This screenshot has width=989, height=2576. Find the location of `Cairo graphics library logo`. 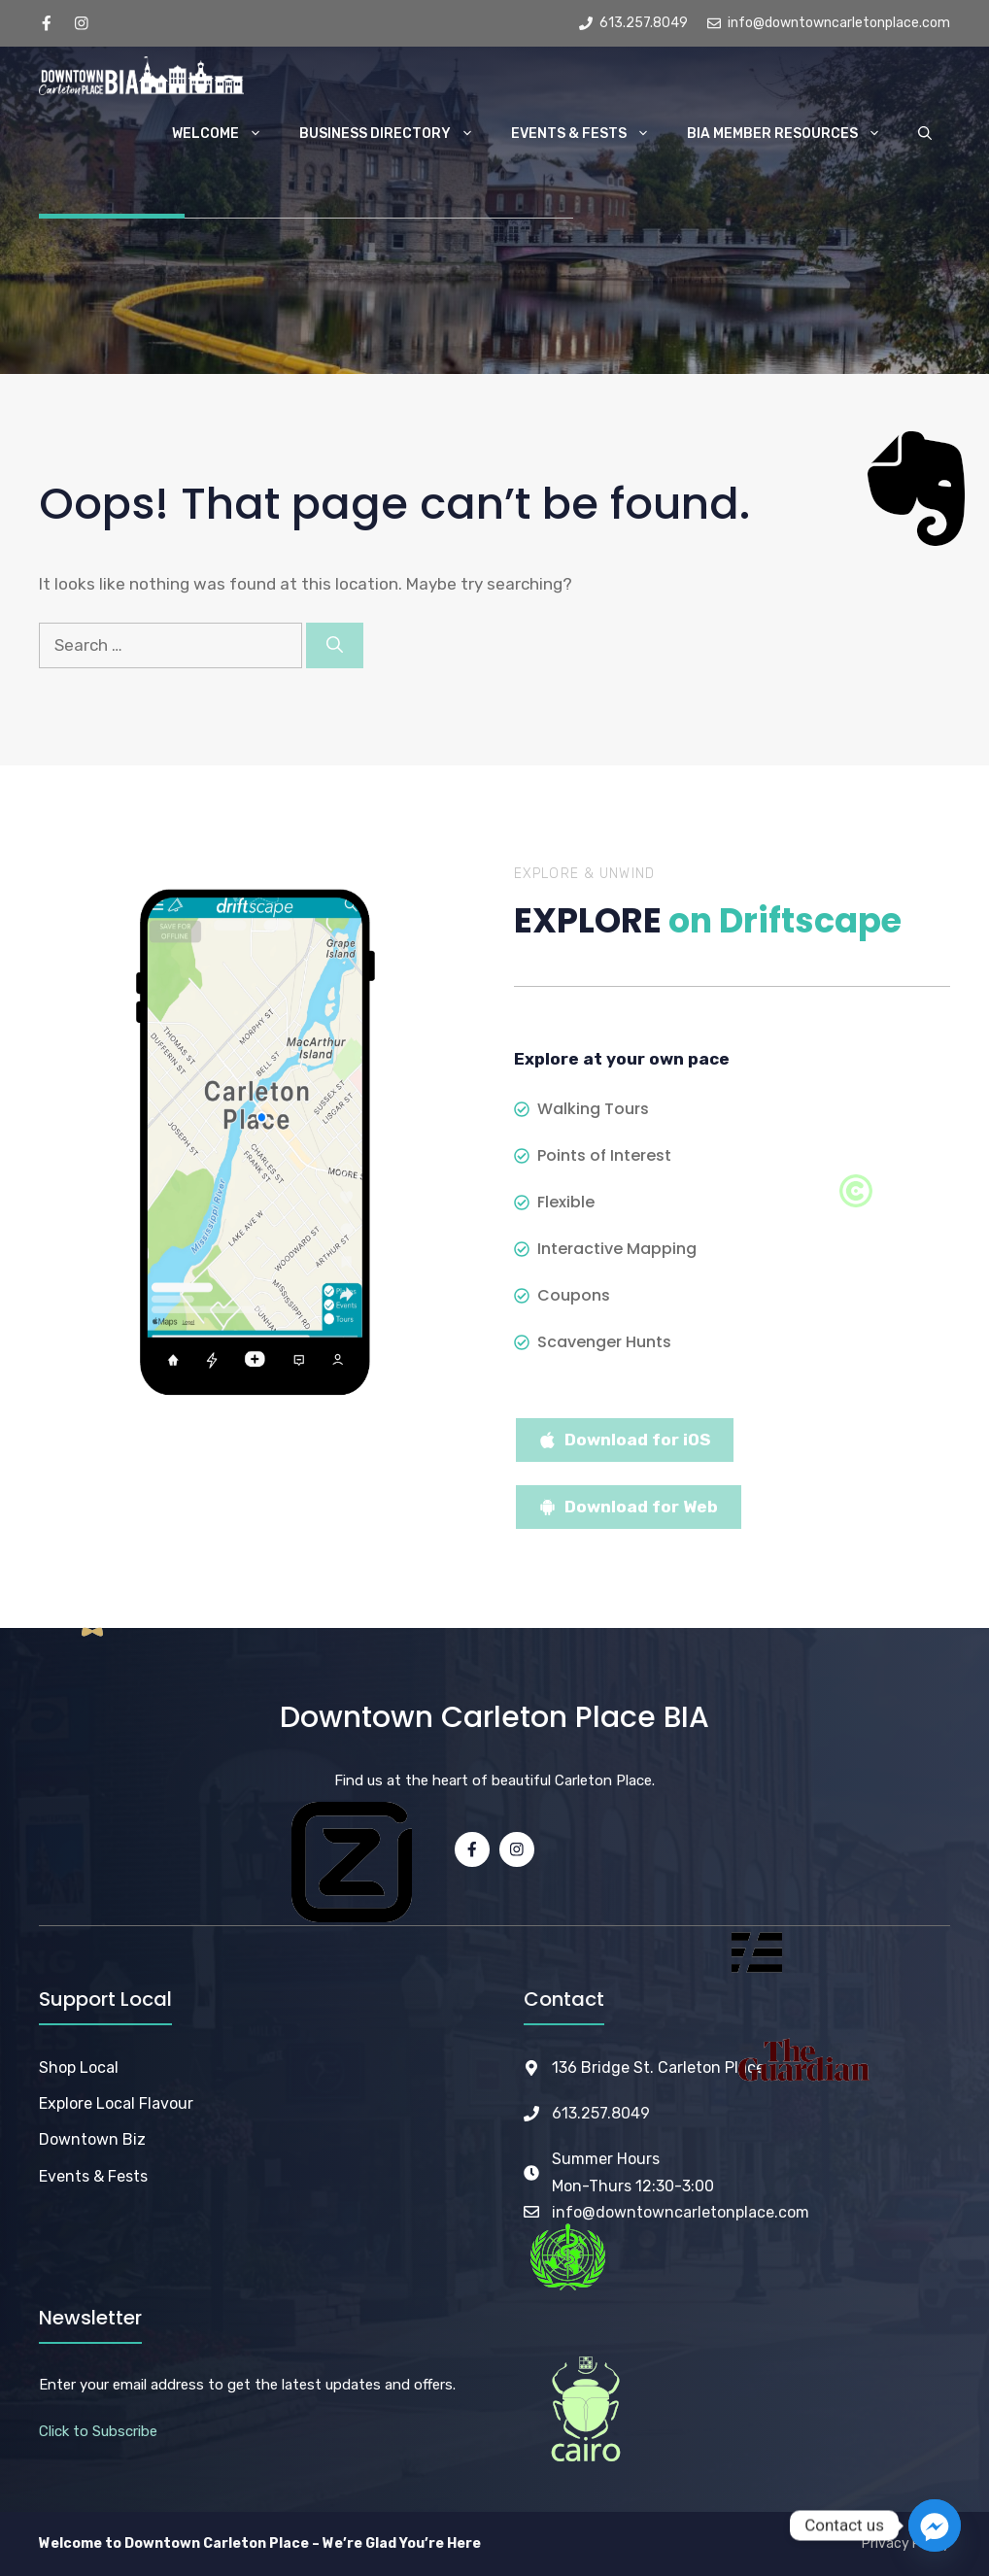

Cairo graphics library logo is located at coordinates (586, 2409).